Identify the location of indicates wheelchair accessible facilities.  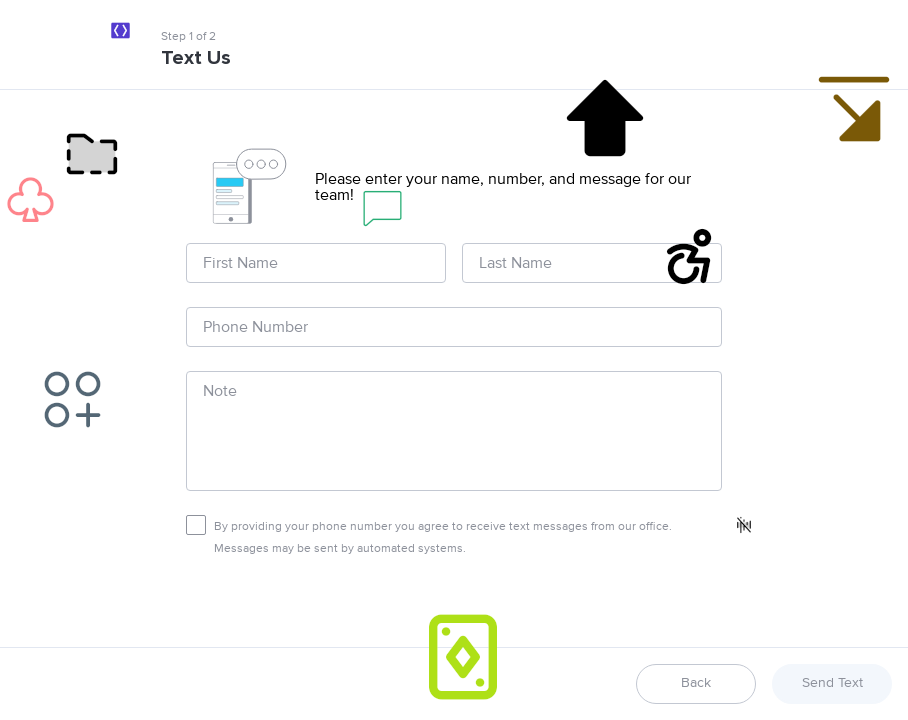
(690, 257).